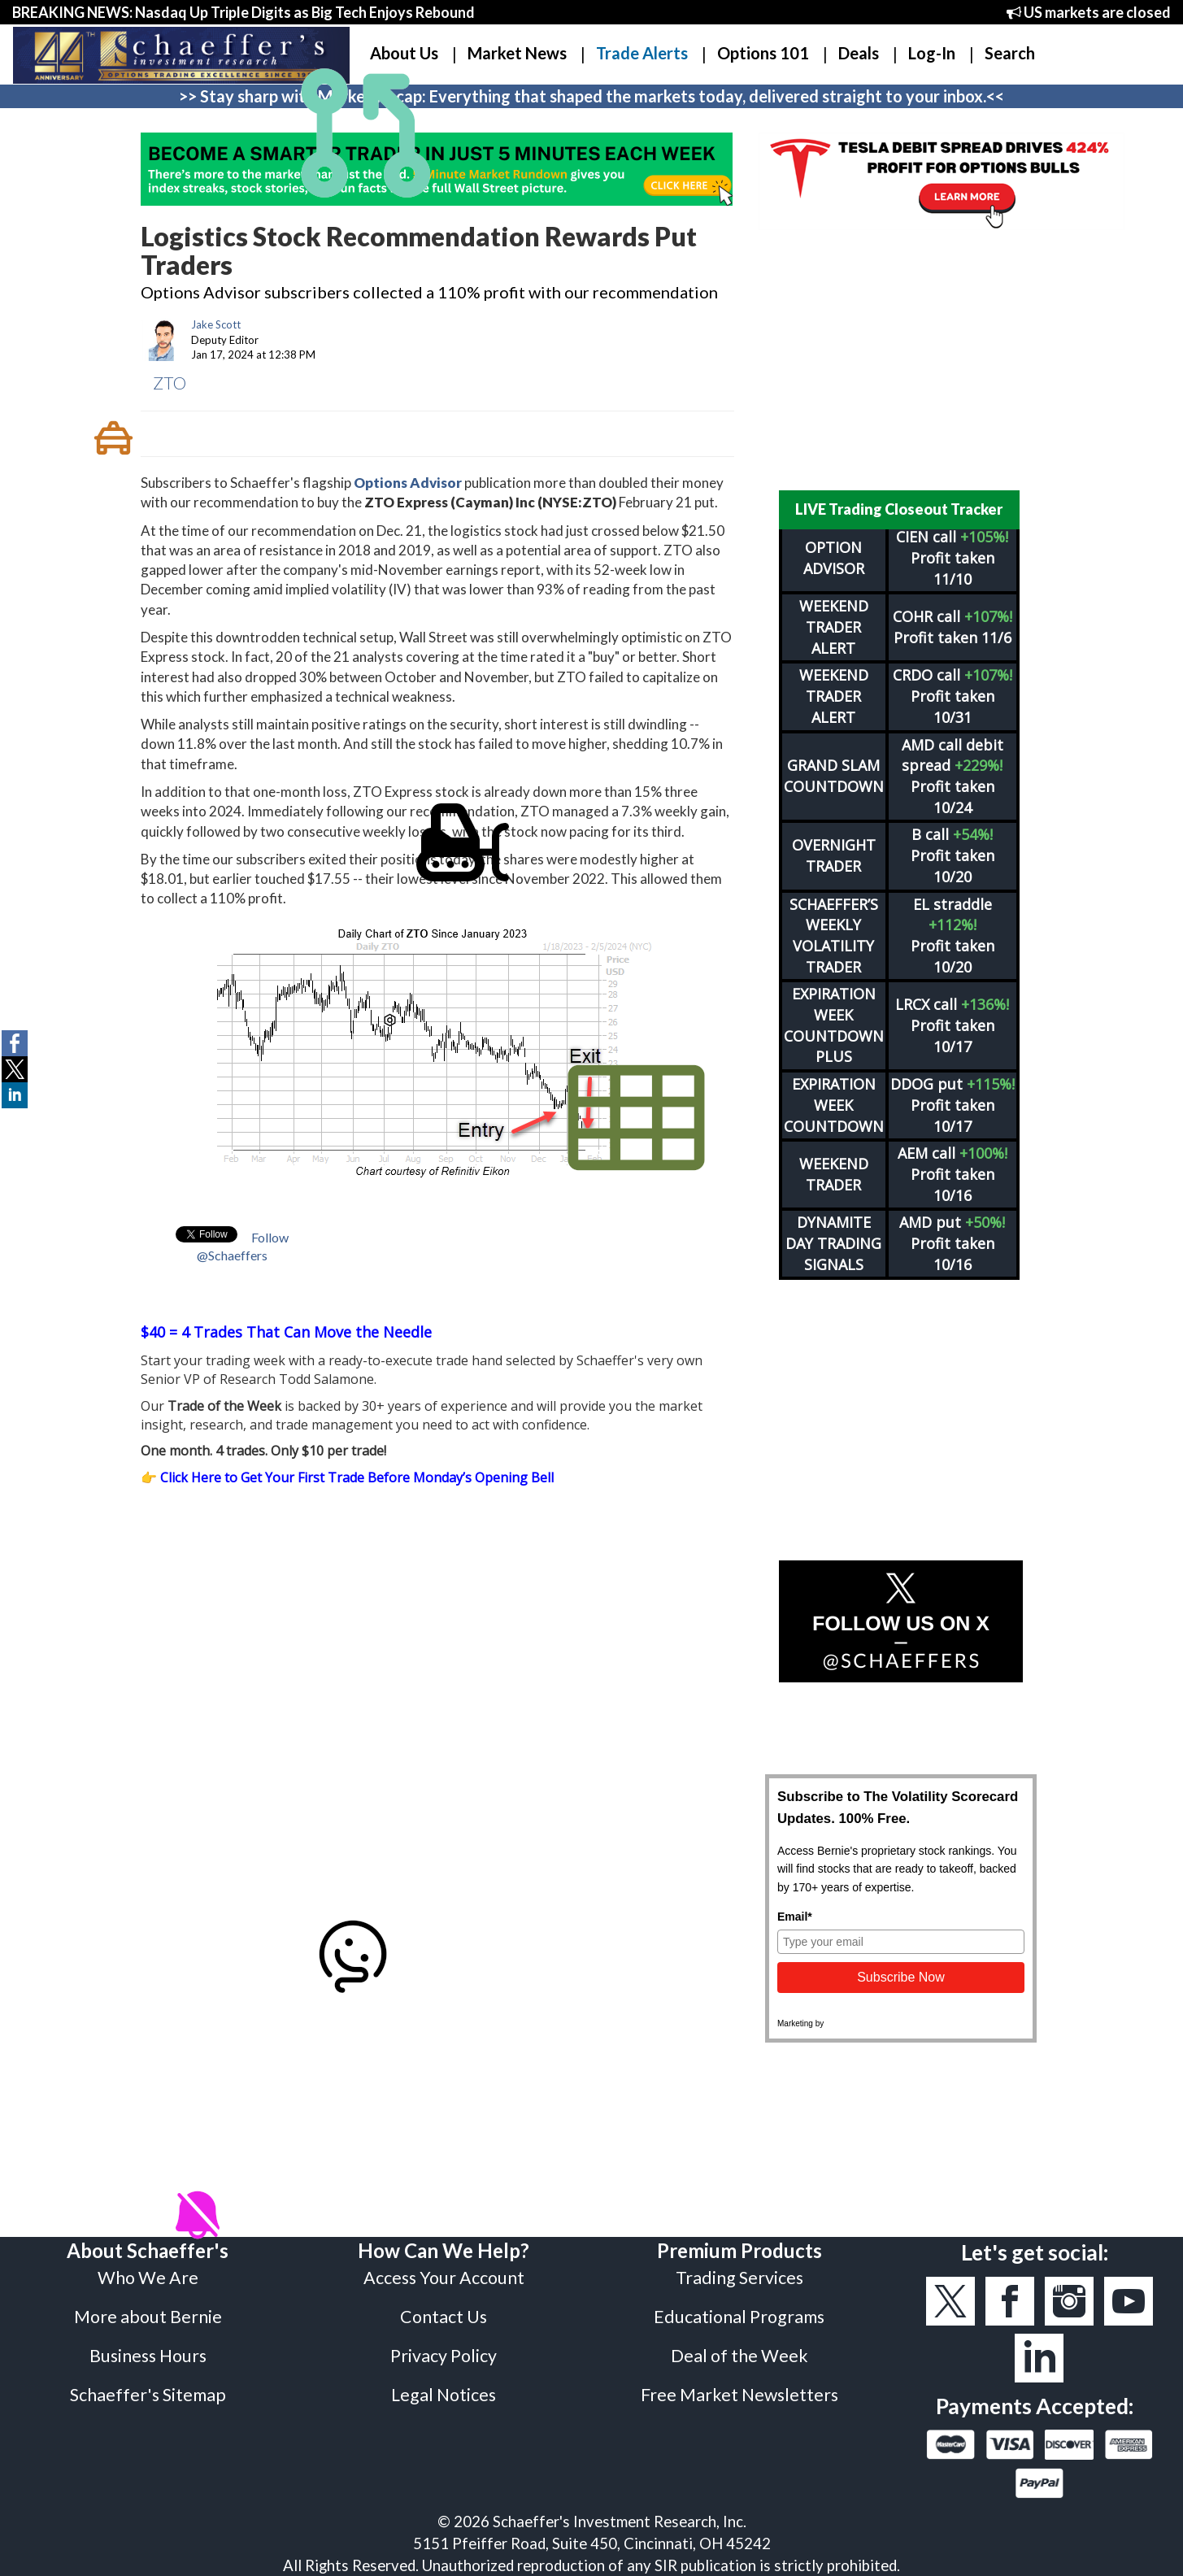 The width and height of the screenshot is (1183, 2576). I want to click on indicates snow removal services active, so click(460, 842).